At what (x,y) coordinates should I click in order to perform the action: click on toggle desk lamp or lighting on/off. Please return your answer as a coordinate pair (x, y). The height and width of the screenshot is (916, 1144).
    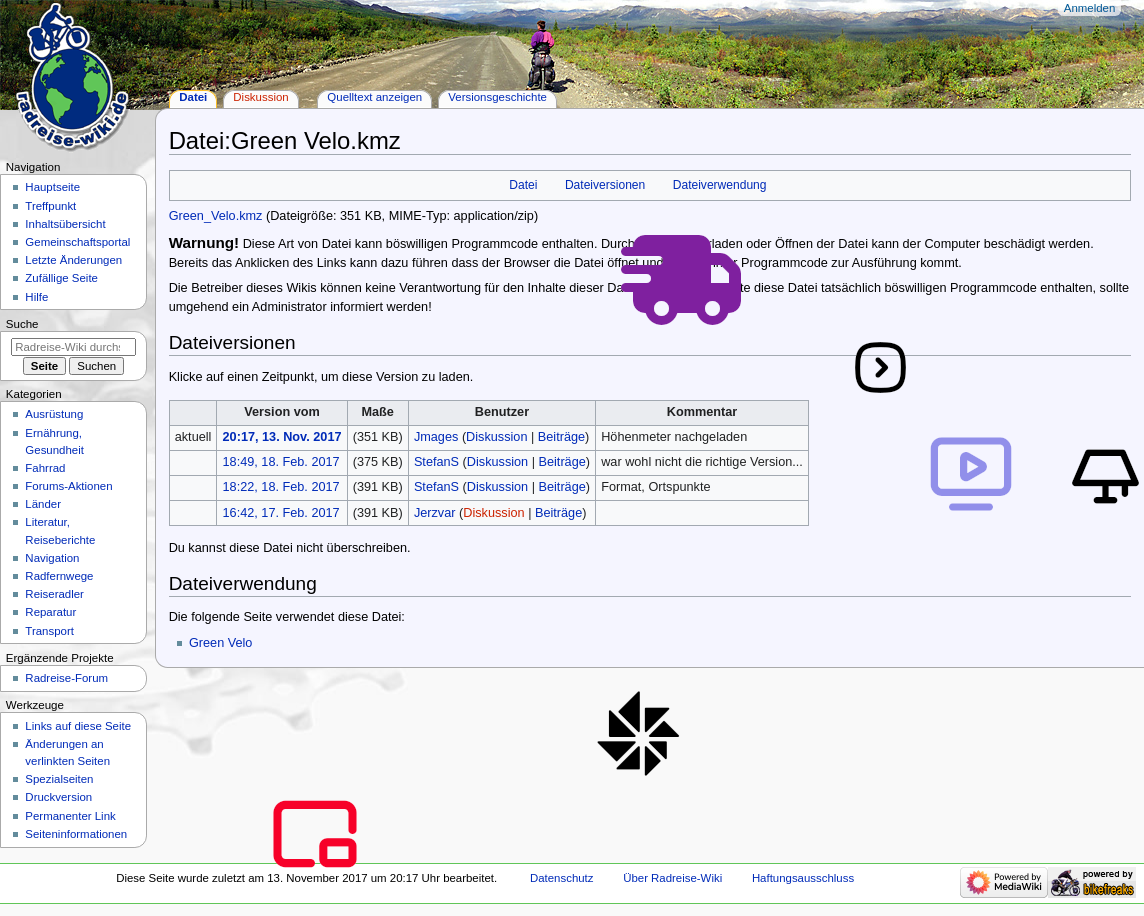
    Looking at the image, I should click on (1105, 476).